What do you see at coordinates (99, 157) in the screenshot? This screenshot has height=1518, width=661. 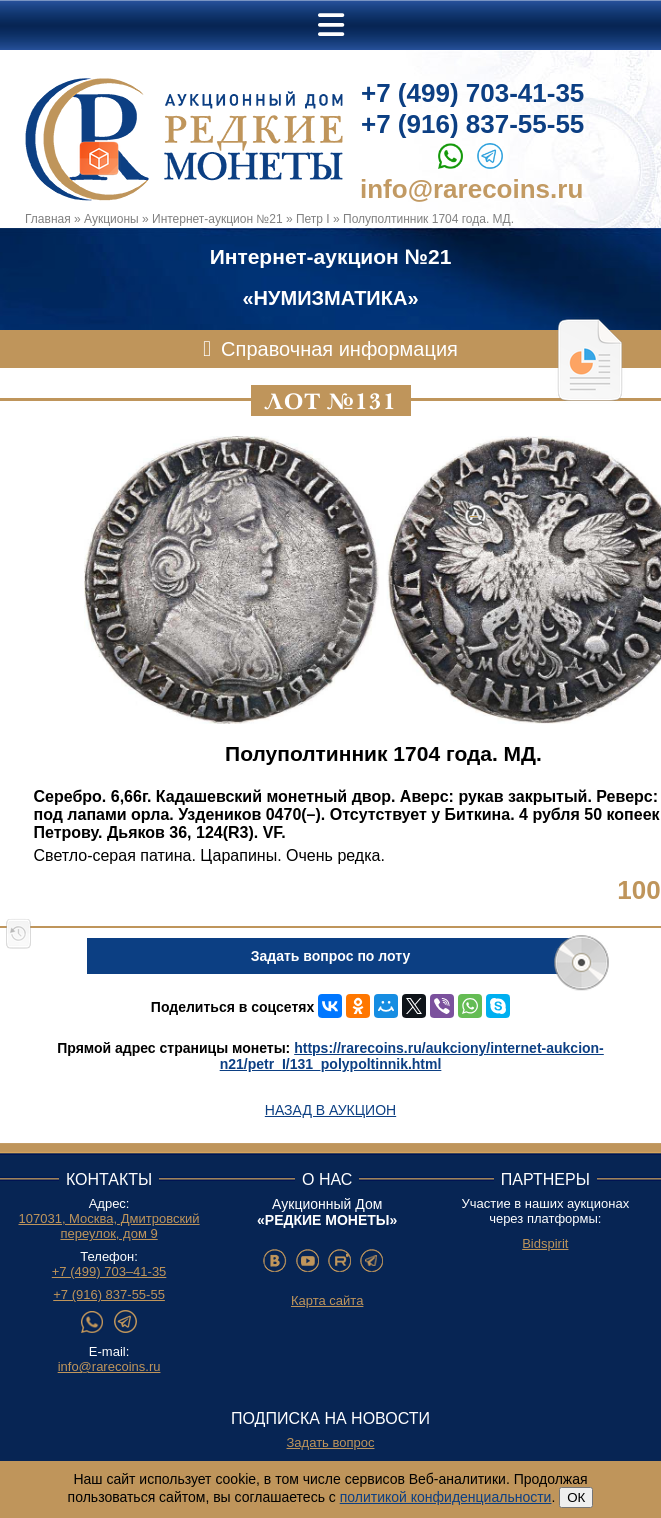 I see `open a 3D model file` at bounding box center [99, 157].